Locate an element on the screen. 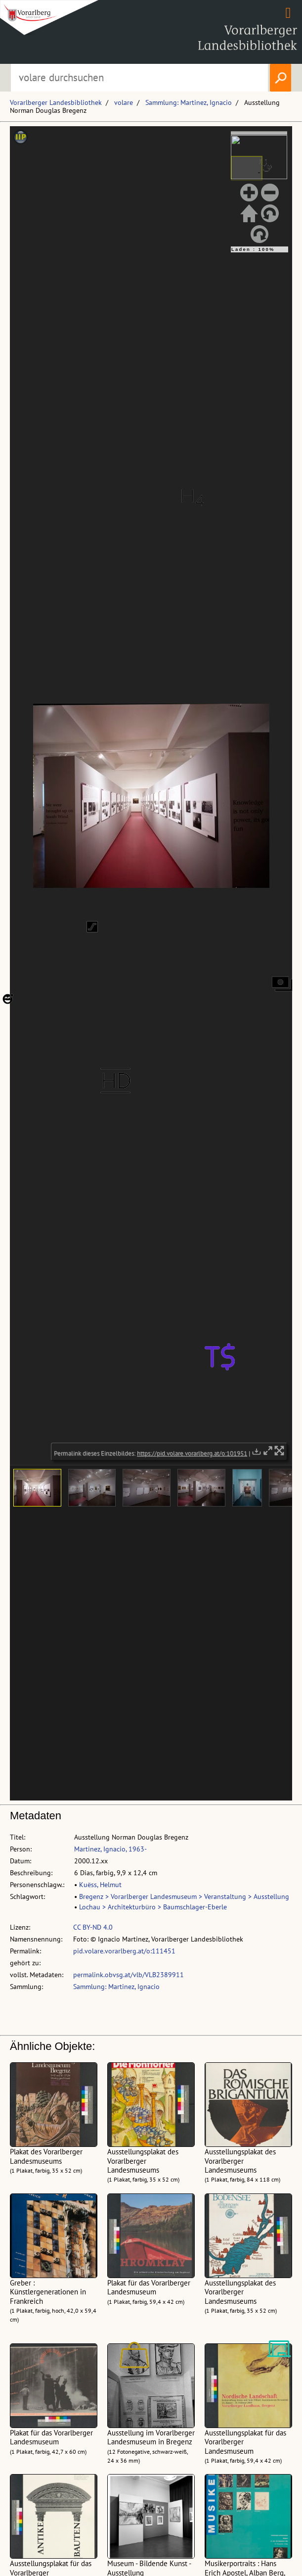 Image resolution: width=302 pixels, height=2576 pixels. represents Tongan paʻanga currency (T$) is located at coordinates (219, 1357).